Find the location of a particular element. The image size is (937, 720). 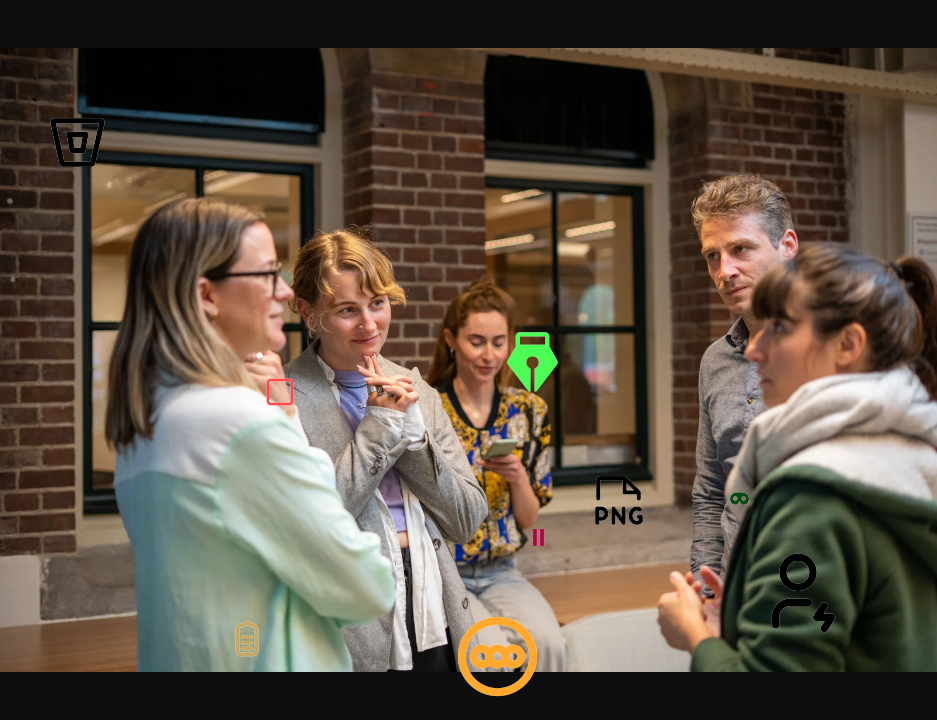

open Letterboxd app is located at coordinates (497, 656).